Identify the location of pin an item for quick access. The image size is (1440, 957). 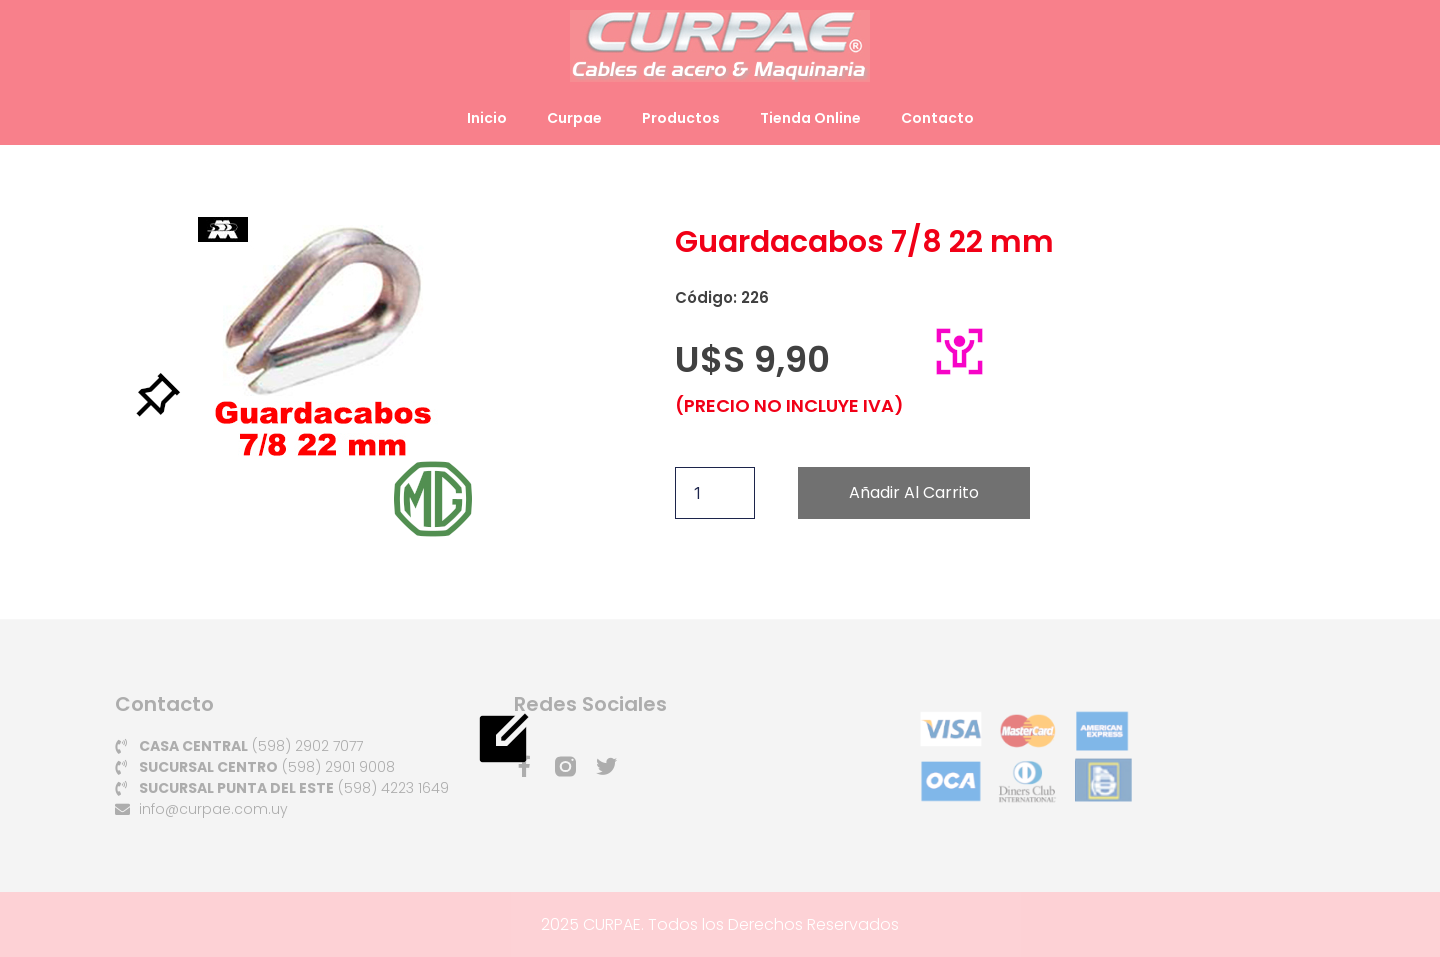
(156, 396).